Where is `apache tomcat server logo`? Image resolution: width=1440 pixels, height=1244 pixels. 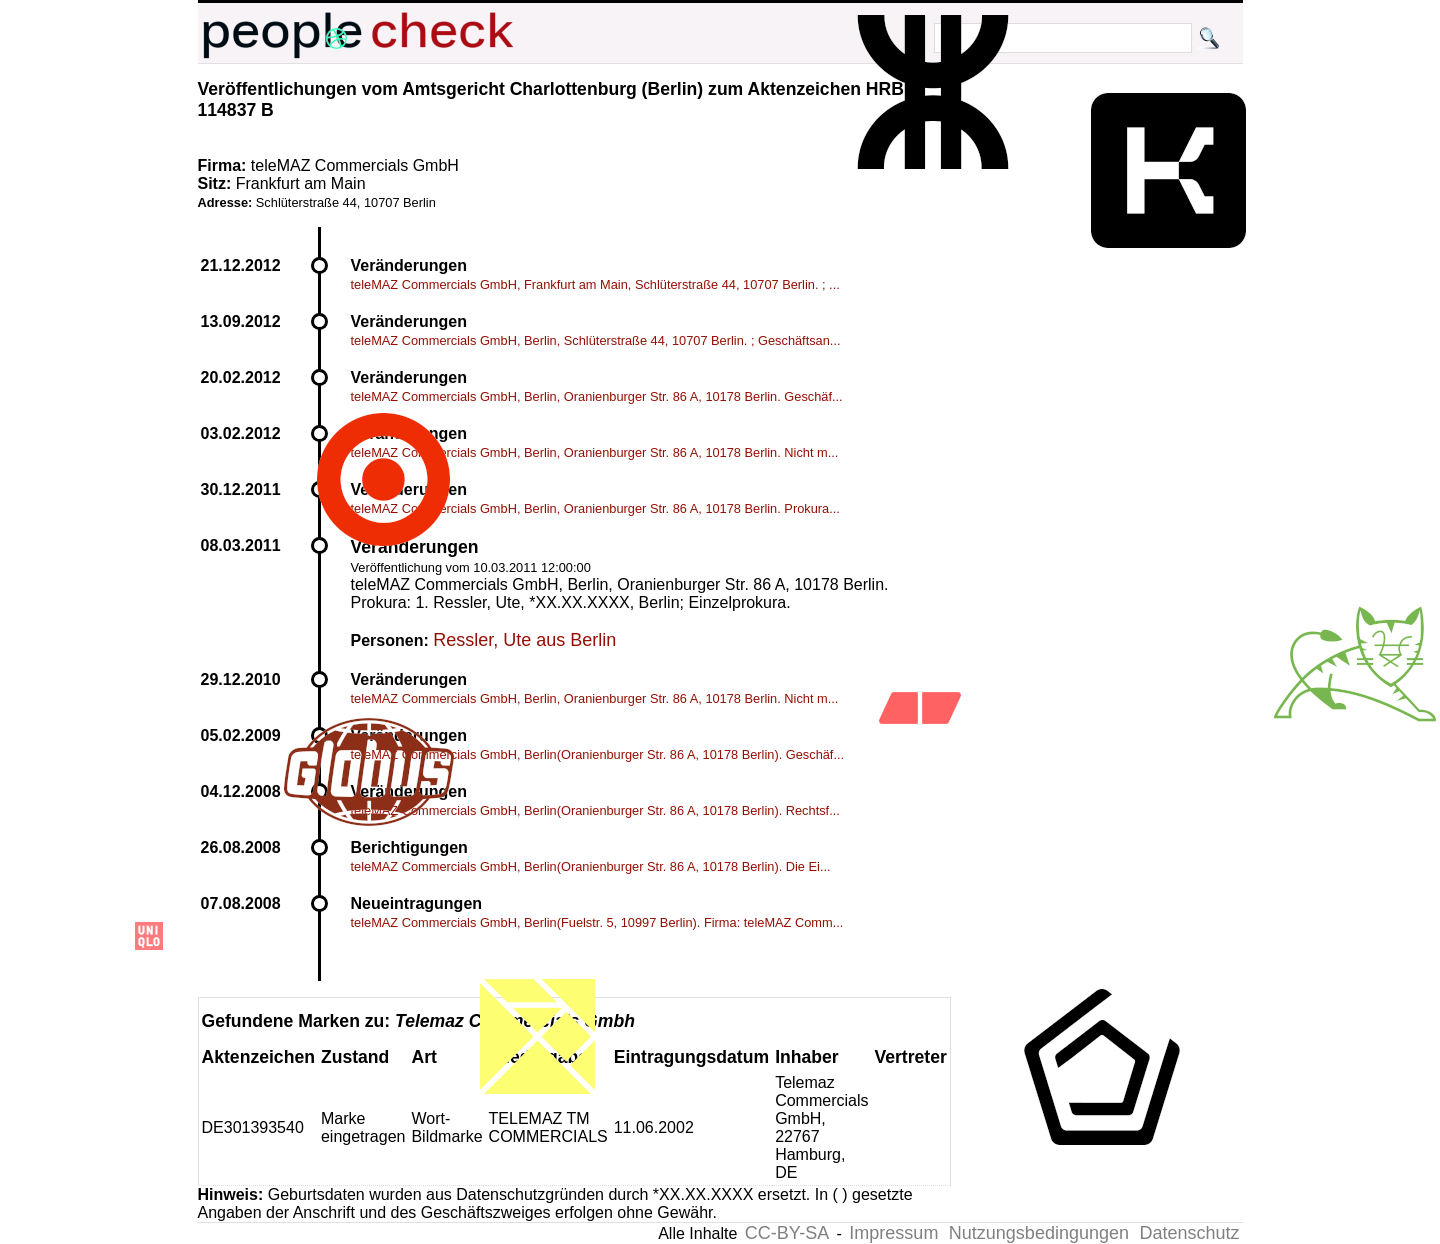 apache tomcat server logo is located at coordinates (1355, 664).